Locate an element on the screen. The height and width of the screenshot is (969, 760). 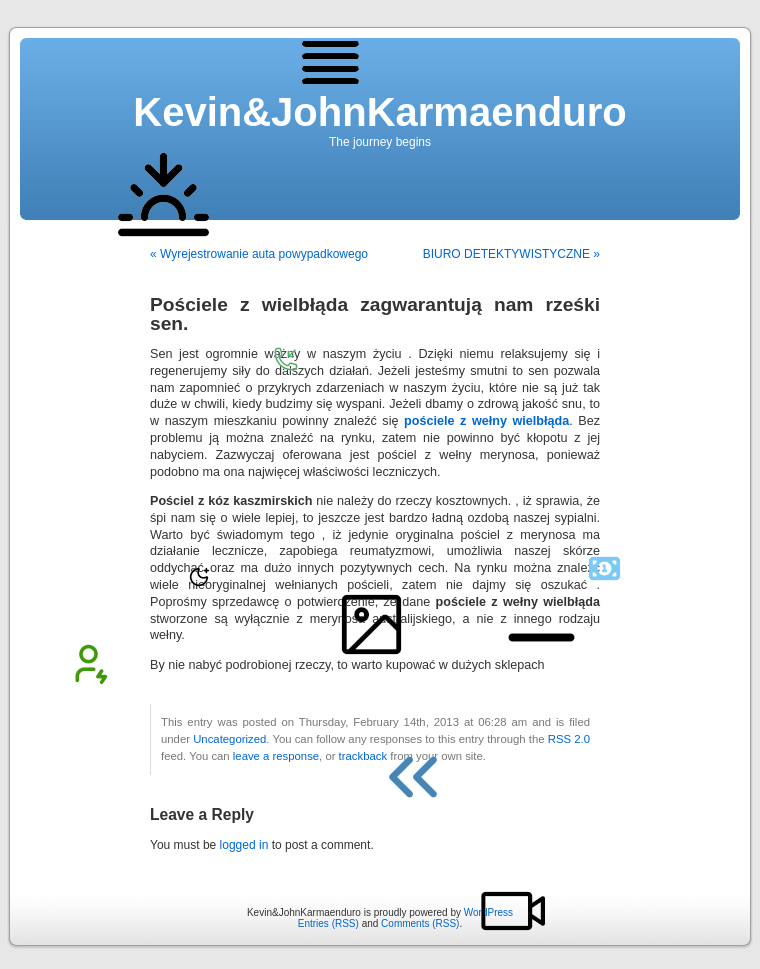
decrease quantity or value is located at coordinates (541, 637).